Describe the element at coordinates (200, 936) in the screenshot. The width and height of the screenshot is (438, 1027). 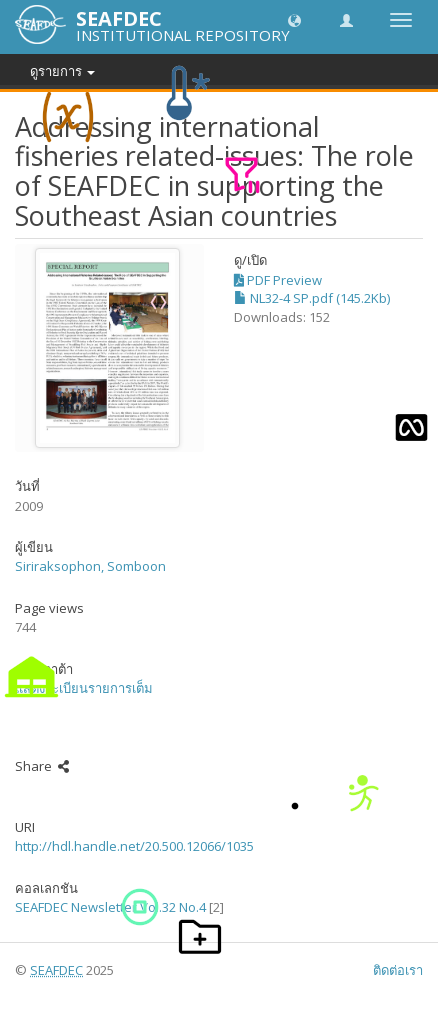
I see `create a new folder` at that location.